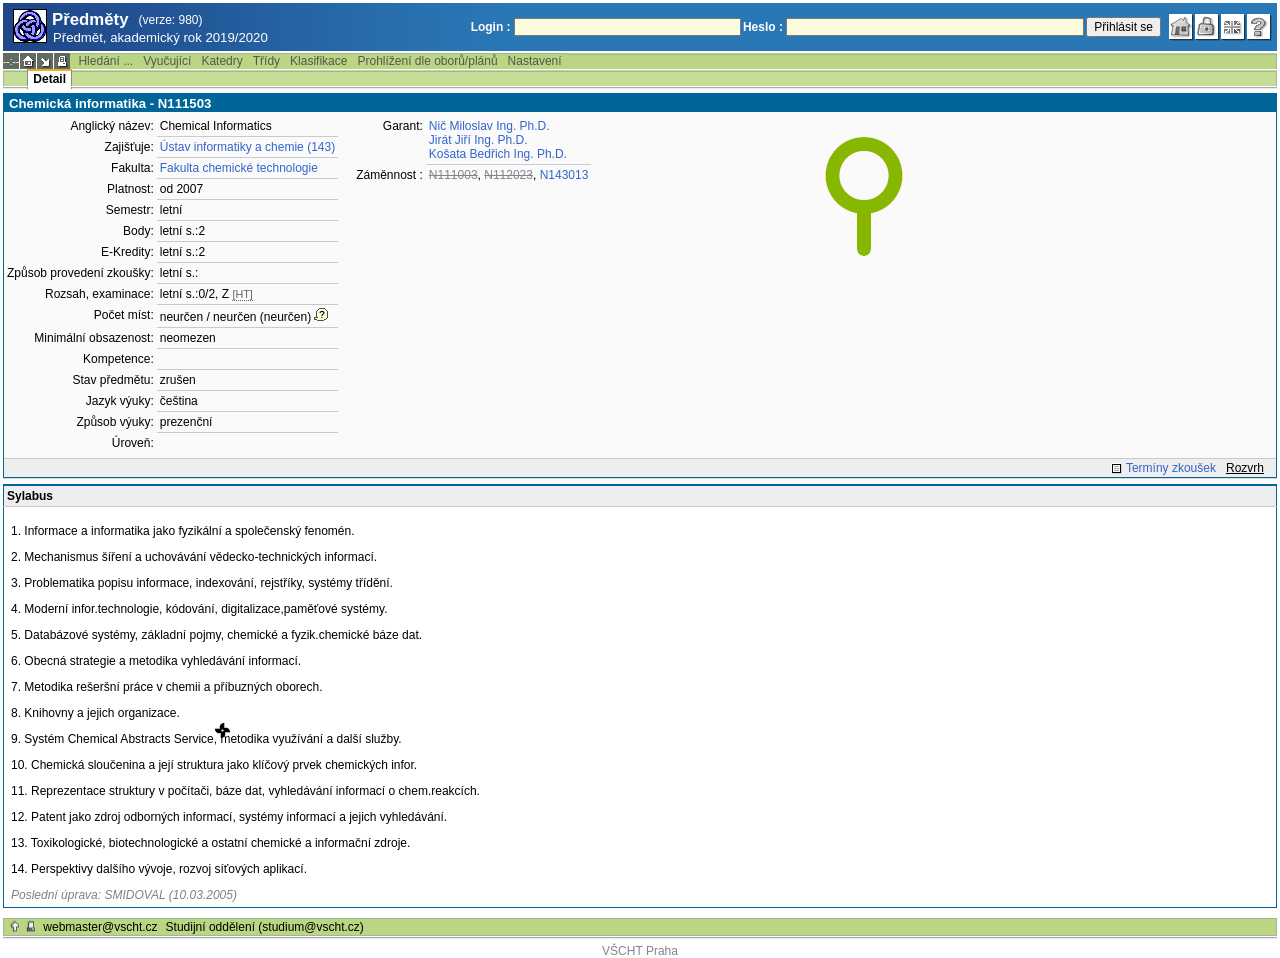 Image resolution: width=1280 pixels, height=958 pixels. Describe the element at coordinates (222, 730) in the screenshot. I see `toggle fan or ventilation control` at that location.